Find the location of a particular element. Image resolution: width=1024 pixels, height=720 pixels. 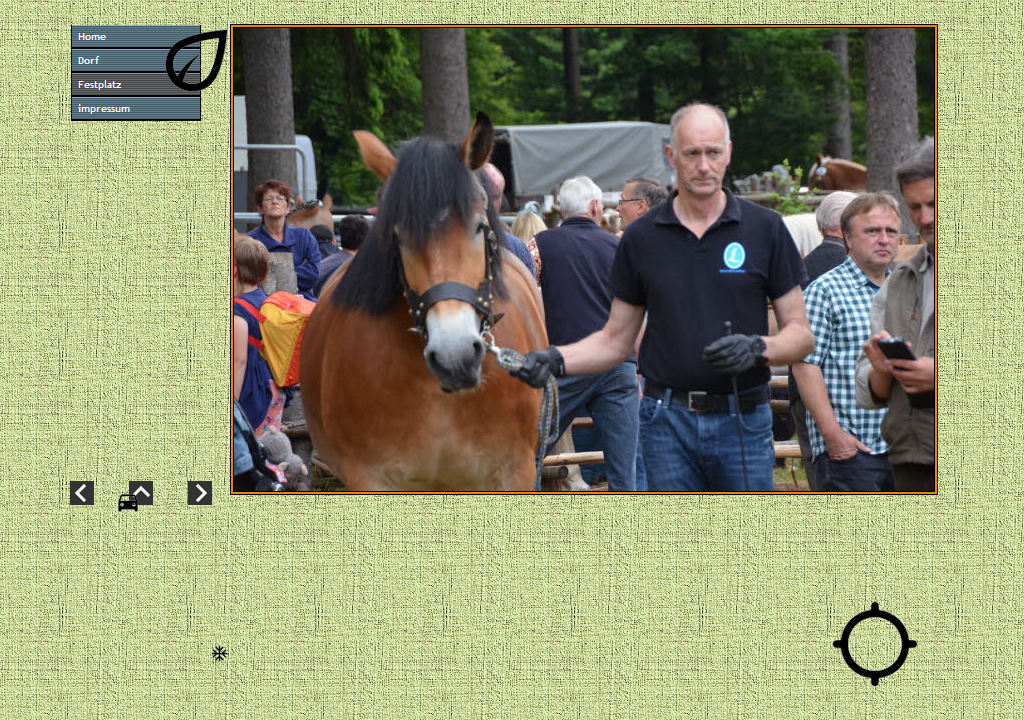

searching for current location is located at coordinates (875, 644).